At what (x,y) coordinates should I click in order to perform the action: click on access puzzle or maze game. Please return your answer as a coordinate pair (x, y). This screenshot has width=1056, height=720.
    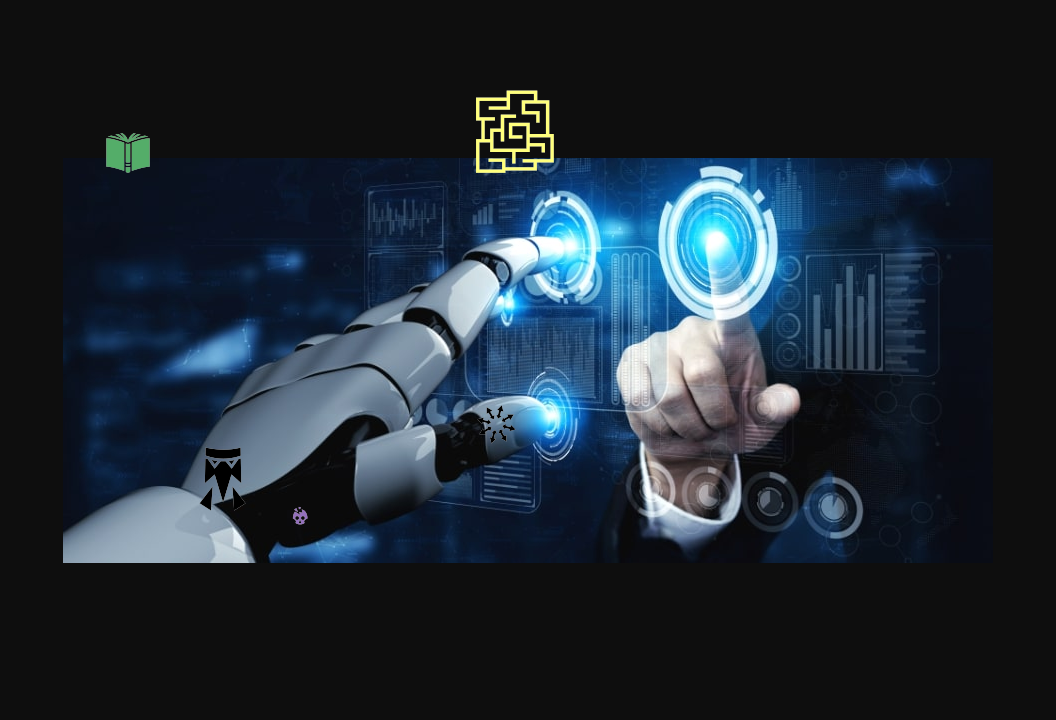
    Looking at the image, I should click on (514, 132).